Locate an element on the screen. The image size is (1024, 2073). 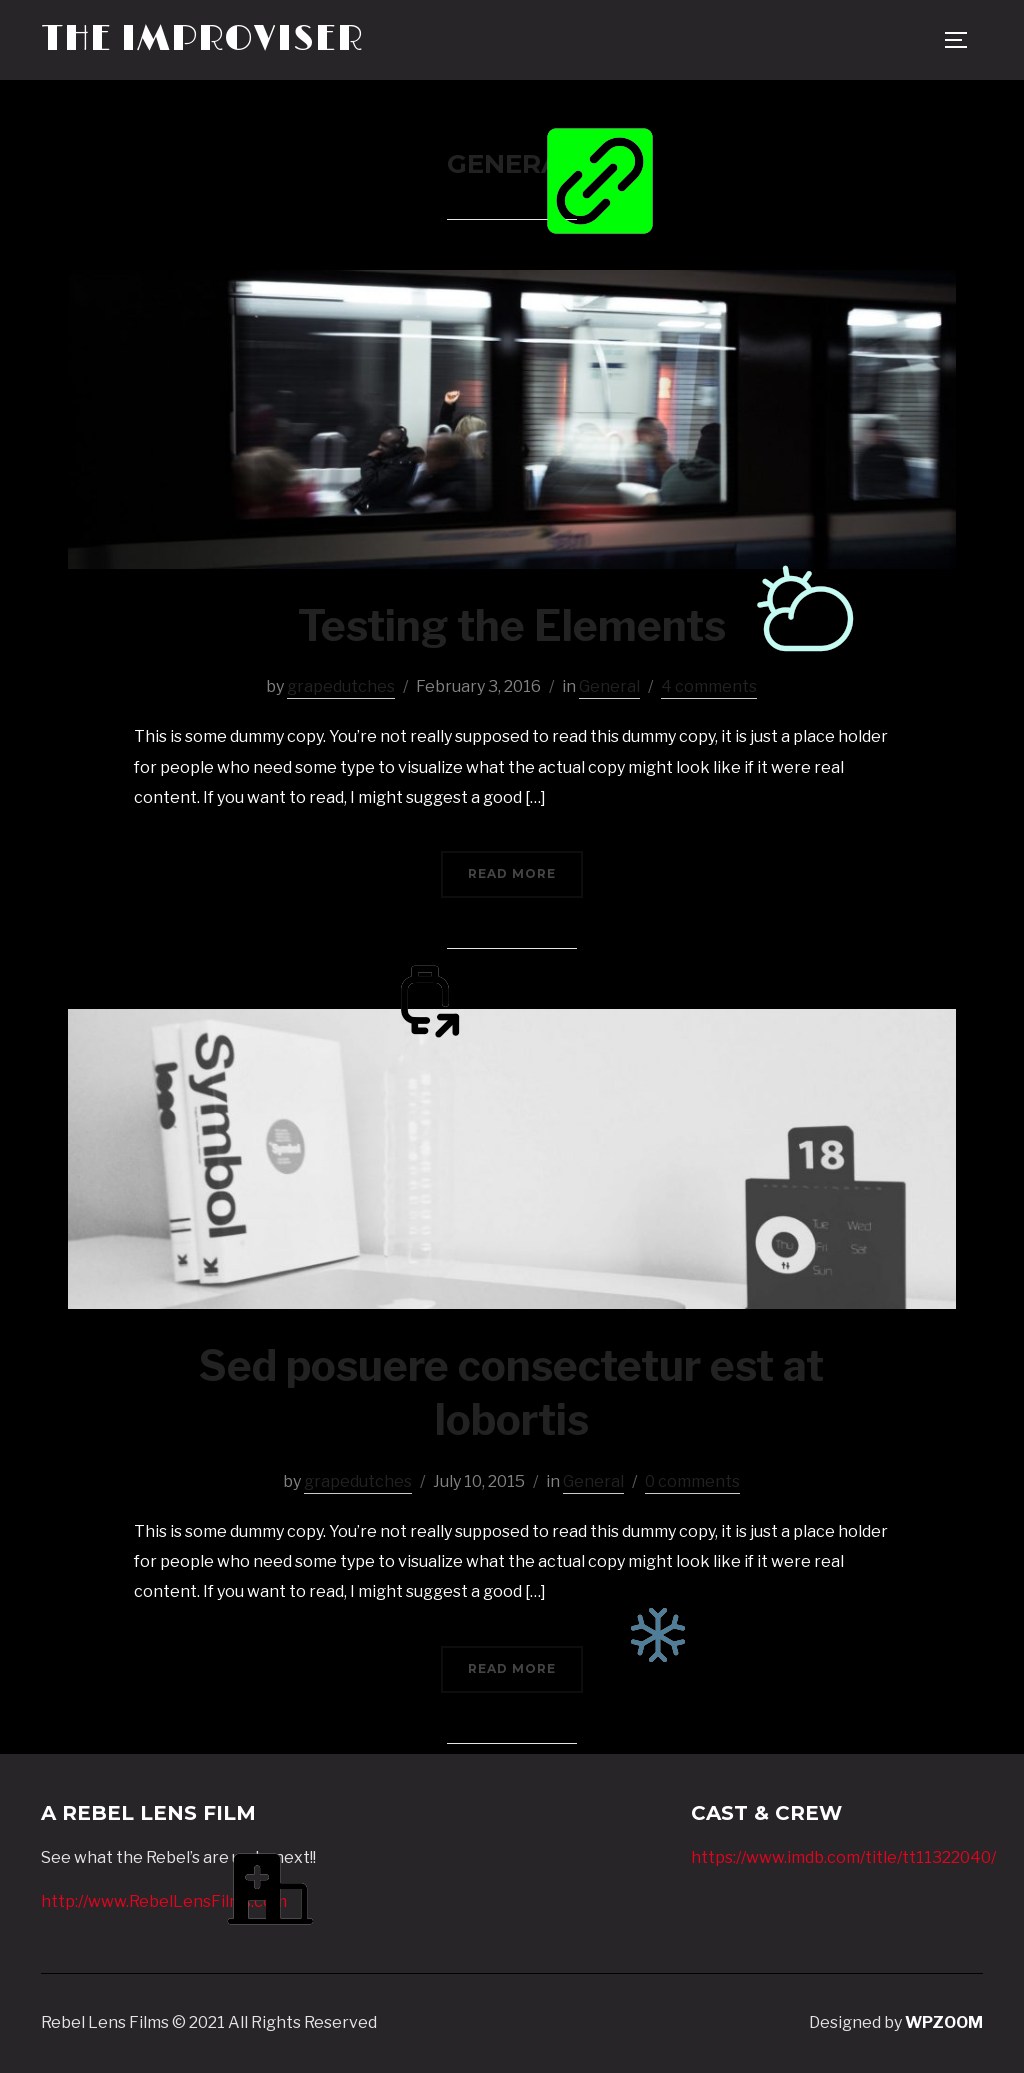
indicates partly cloudy weather conditions is located at coordinates (805, 610).